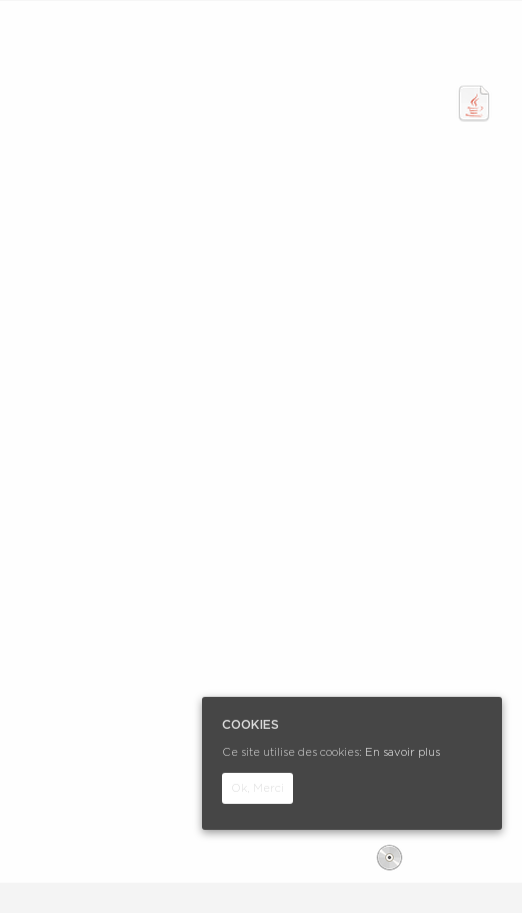  Describe the element at coordinates (474, 103) in the screenshot. I see `indicates a java source code file` at that location.